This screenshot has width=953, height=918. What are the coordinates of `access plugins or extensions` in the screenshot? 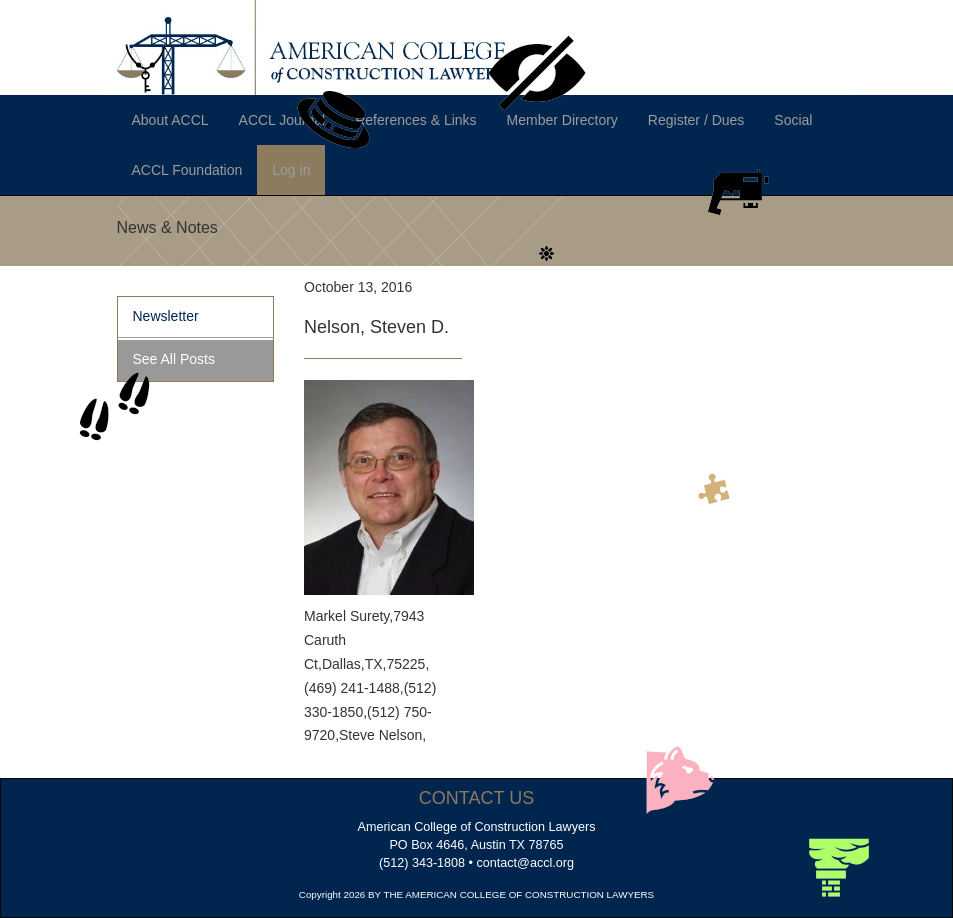 It's located at (714, 489).